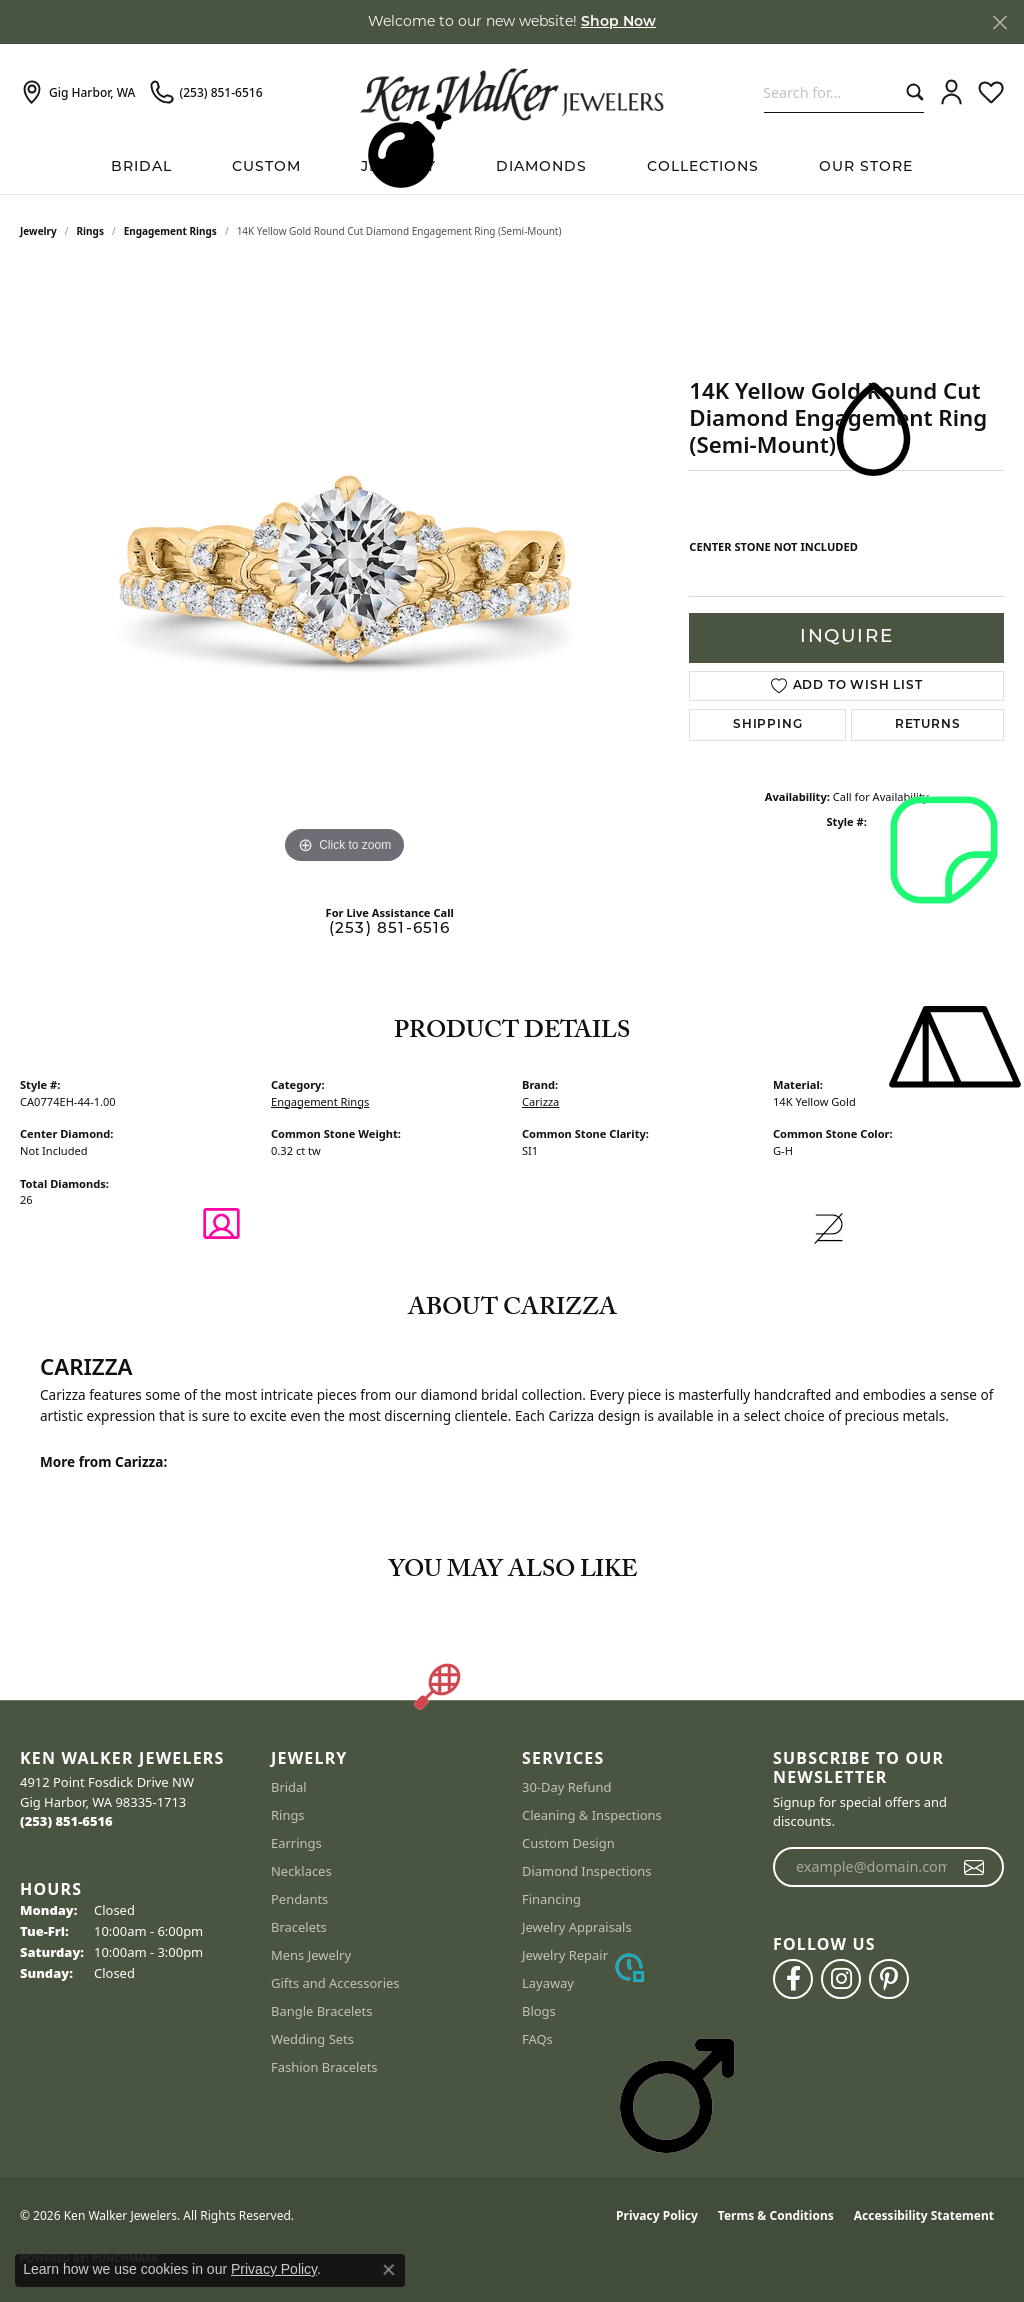  I want to click on indicates male gender selection, so click(679, 2093).